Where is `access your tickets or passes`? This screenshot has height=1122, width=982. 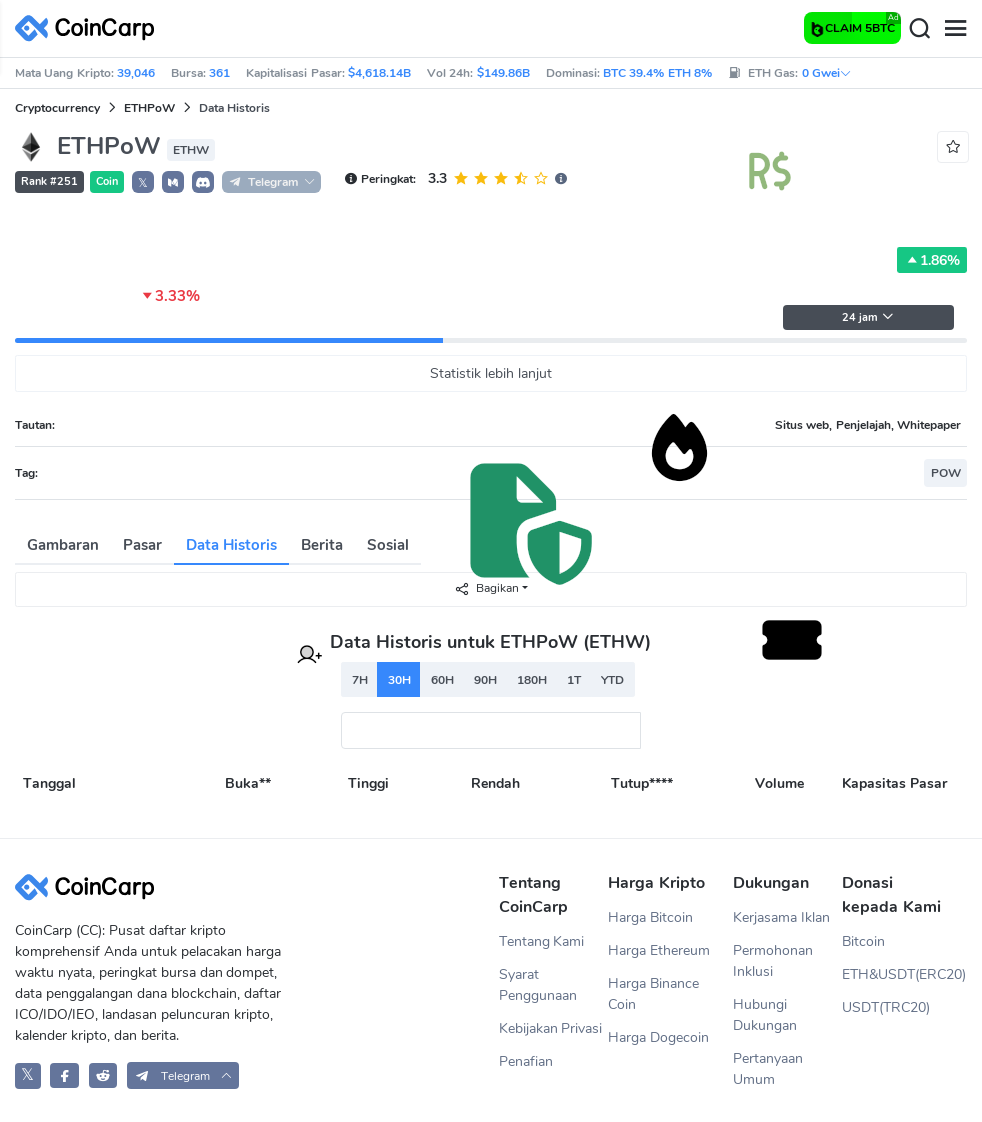 access your tickets or passes is located at coordinates (792, 640).